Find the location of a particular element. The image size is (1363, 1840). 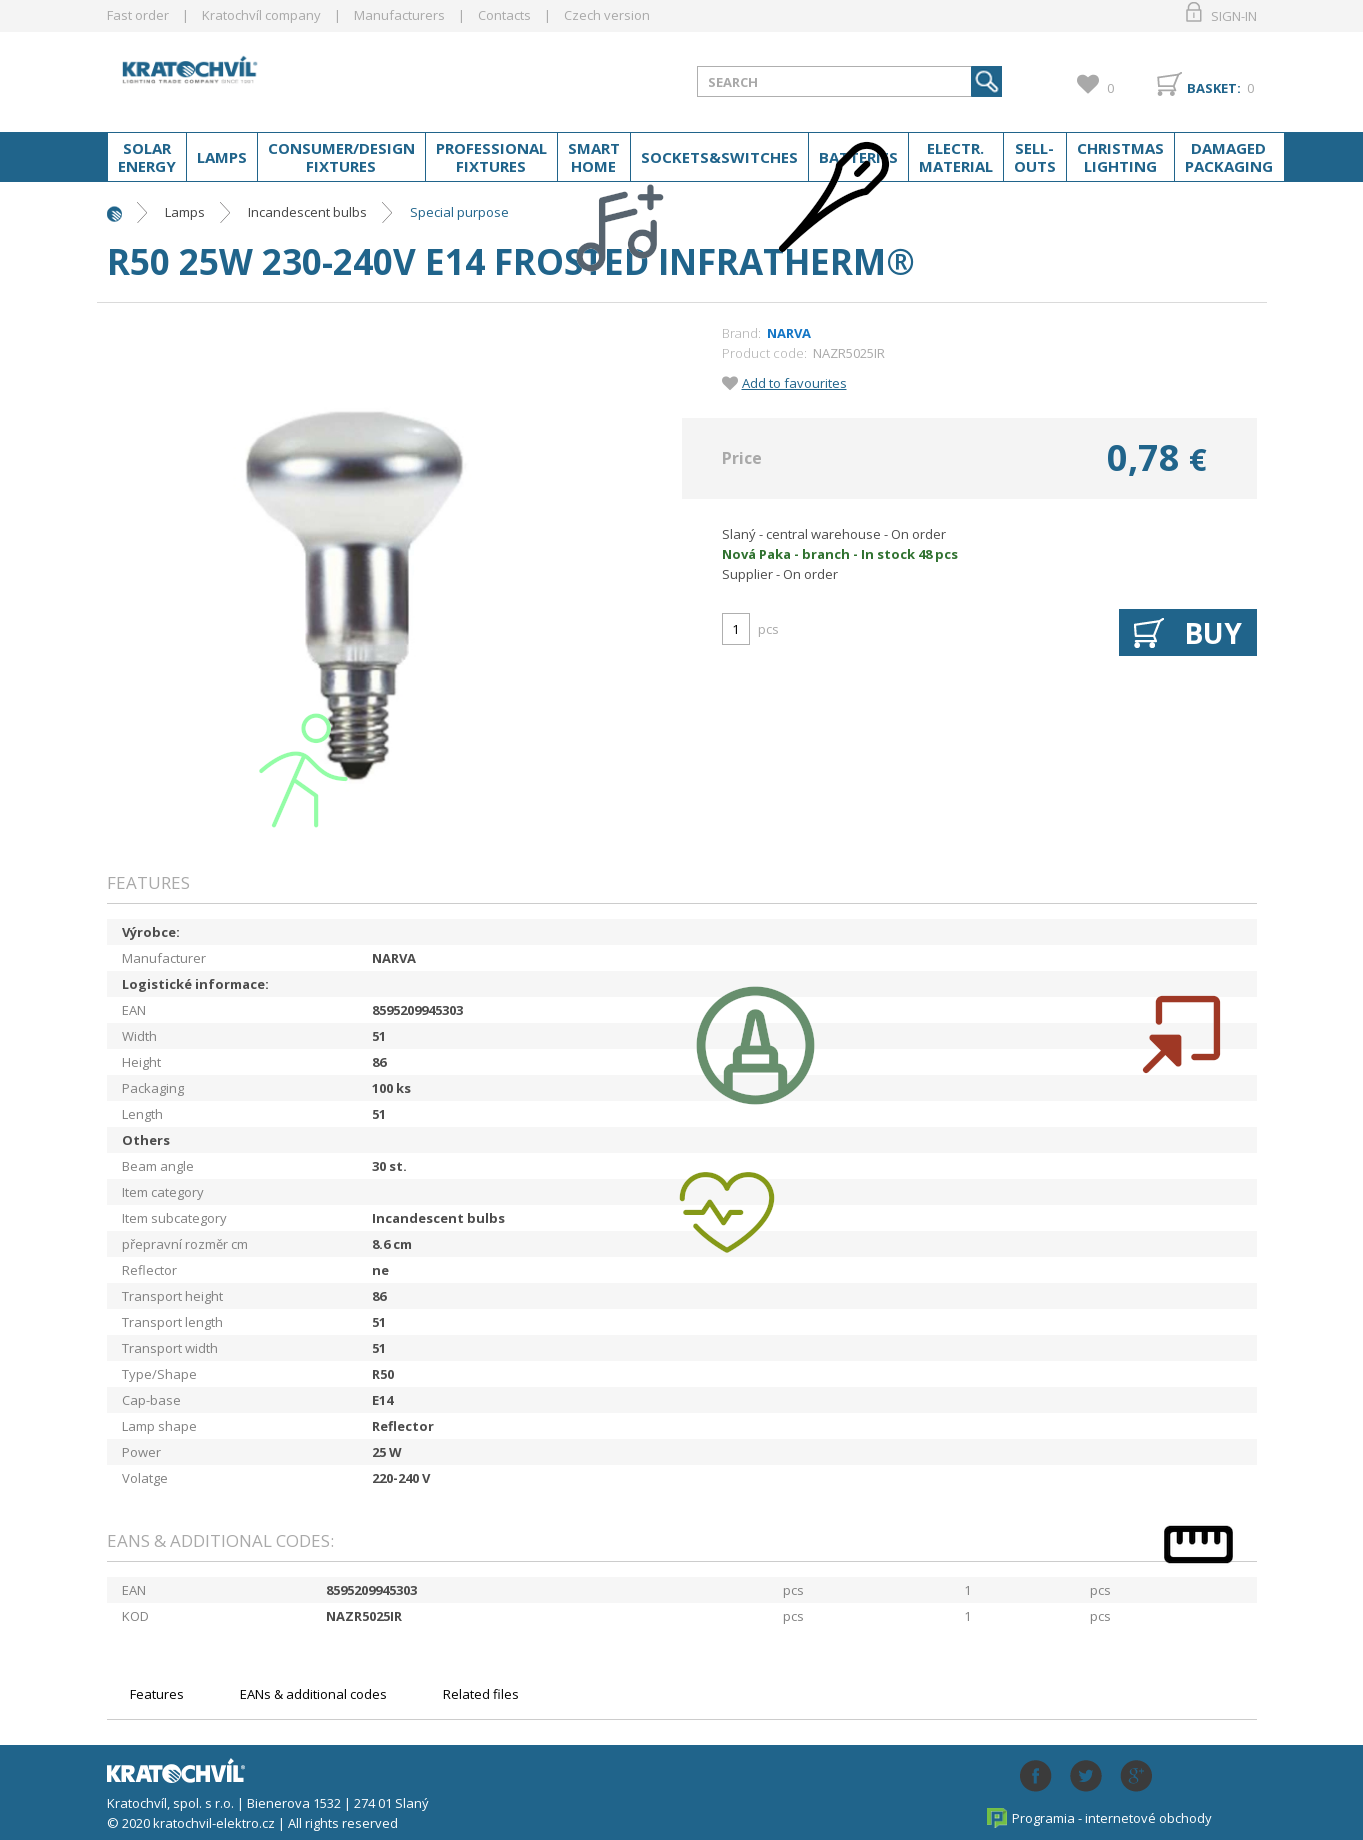

sewing or crafting tools is located at coordinates (834, 197).